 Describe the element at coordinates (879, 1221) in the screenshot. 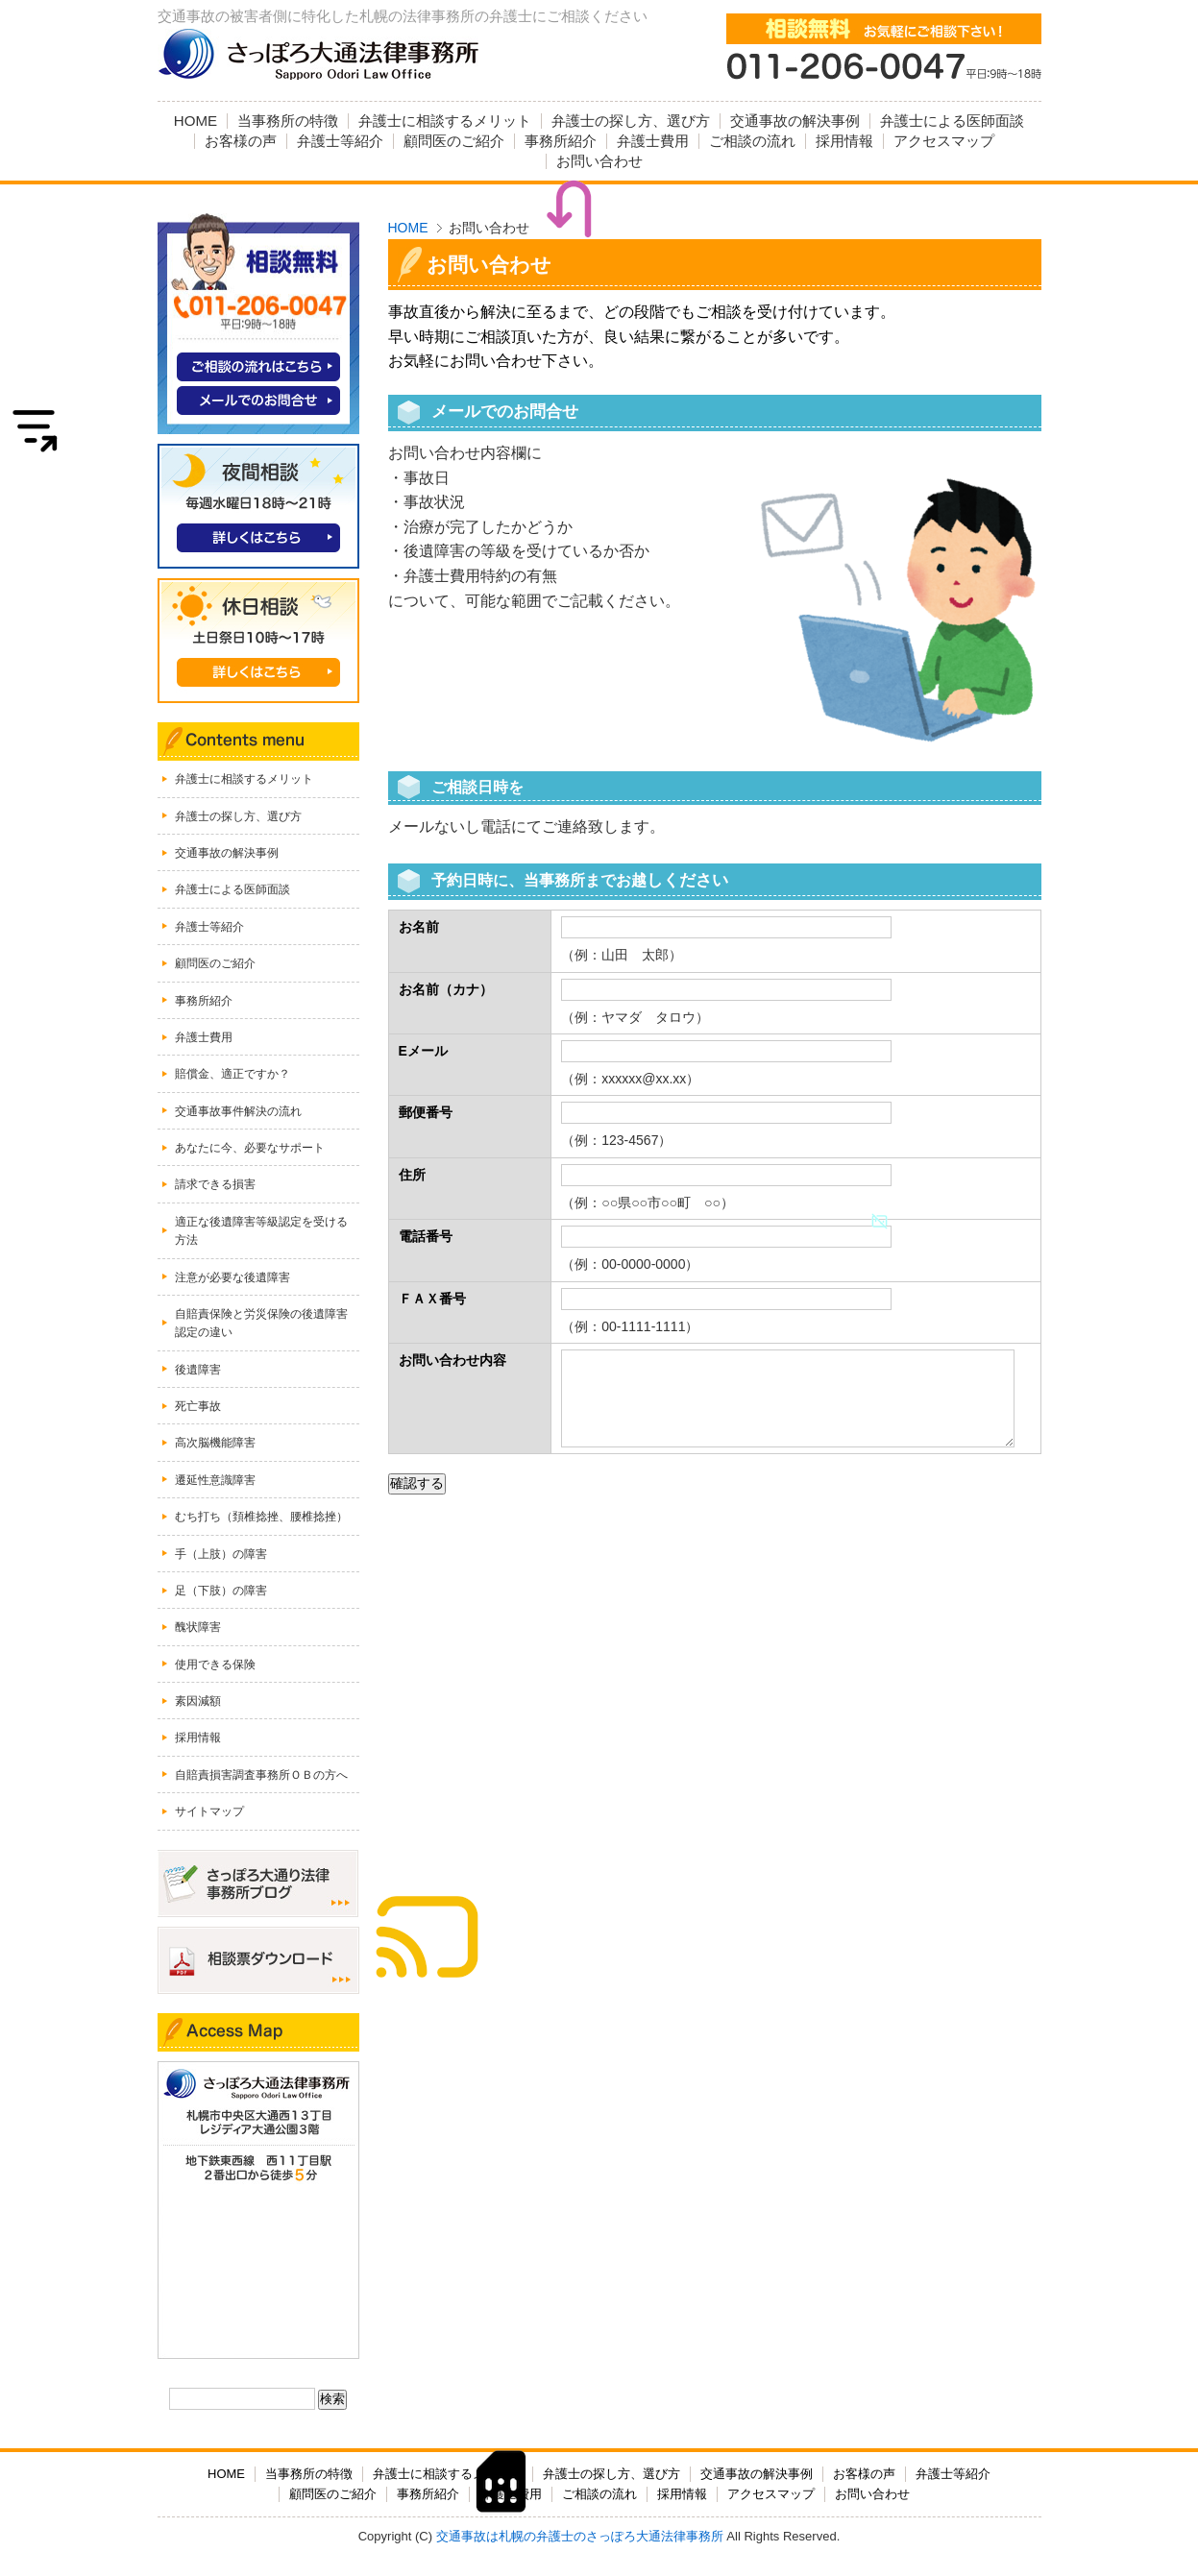

I see `disable aspect ratio lock` at that location.